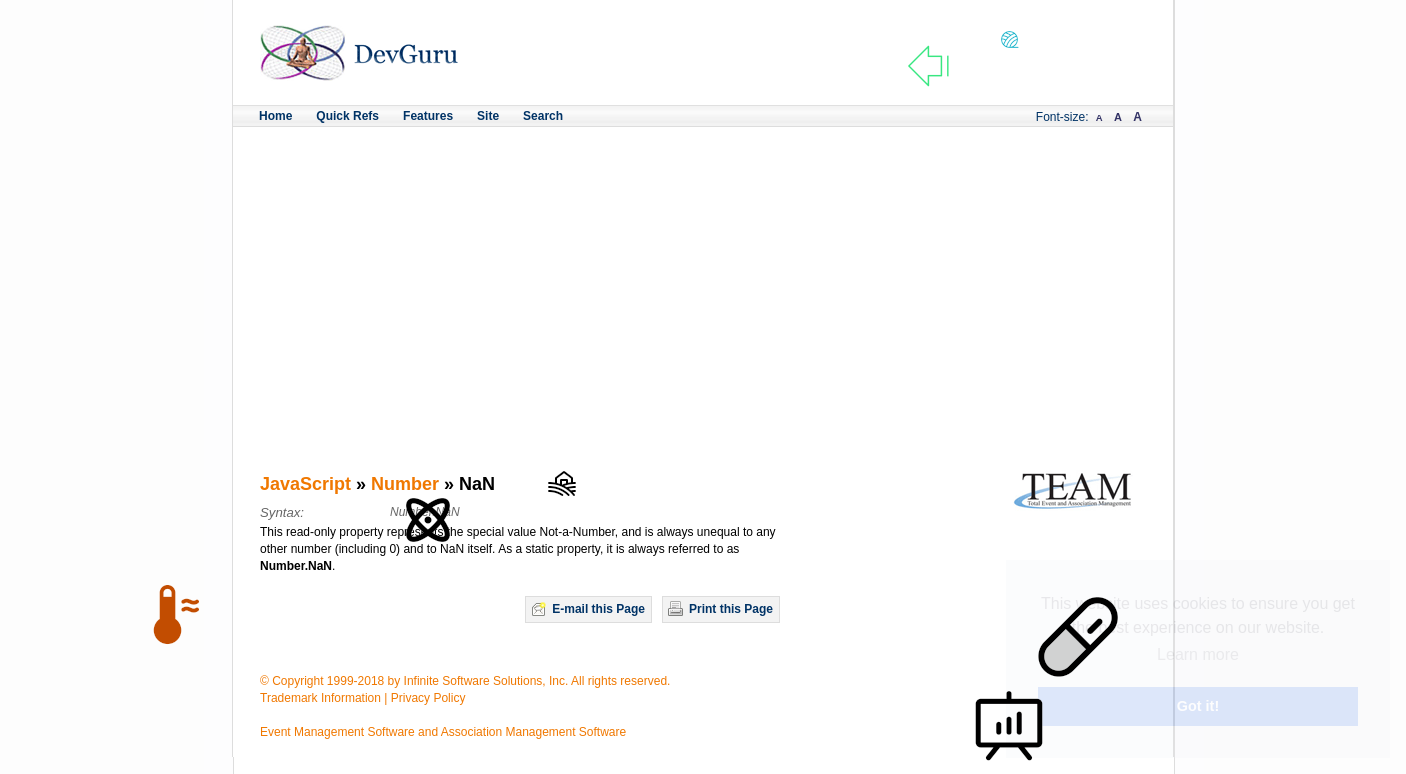 Image resolution: width=1406 pixels, height=774 pixels. Describe the element at coordinates (428, 520) in the screenshot. I see `access science or chemistry features` at that location.